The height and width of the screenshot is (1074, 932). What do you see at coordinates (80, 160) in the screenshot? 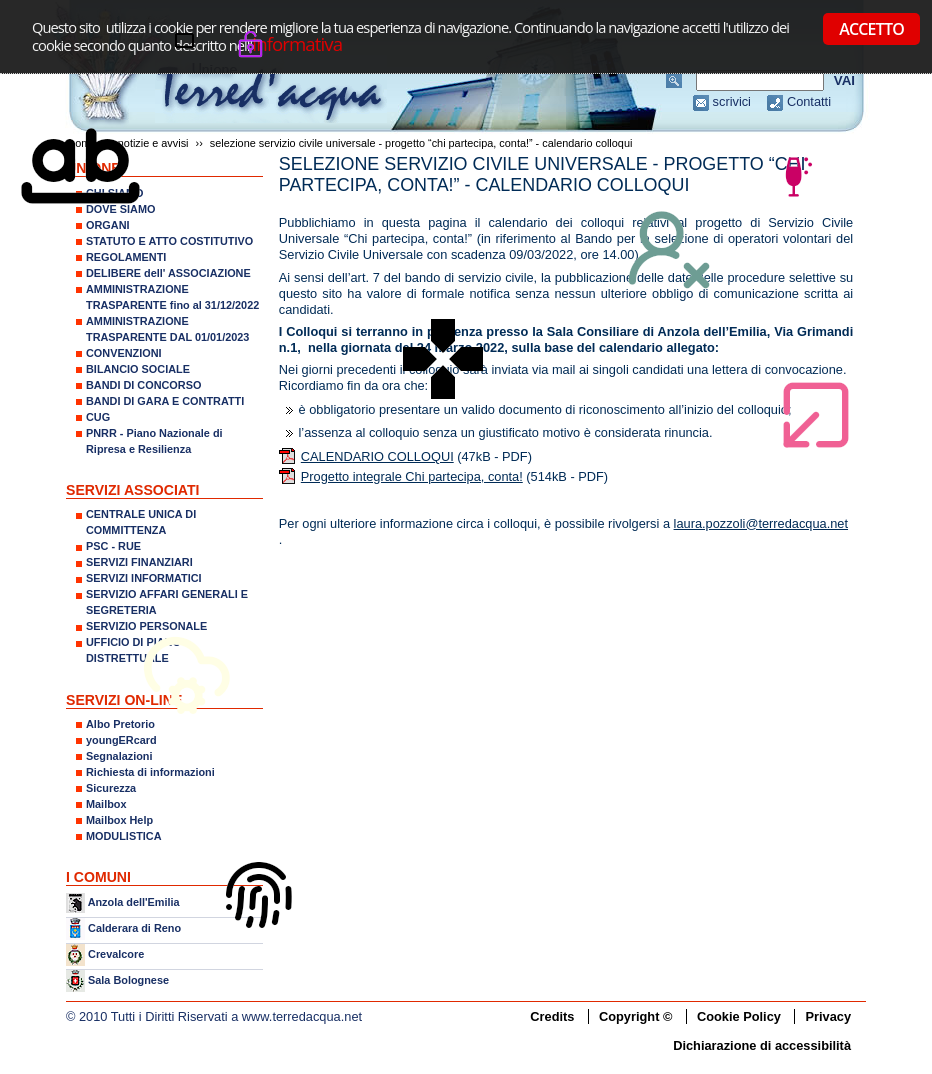
I see `toggle whole word matching in search` at bounding box center [80, 160].